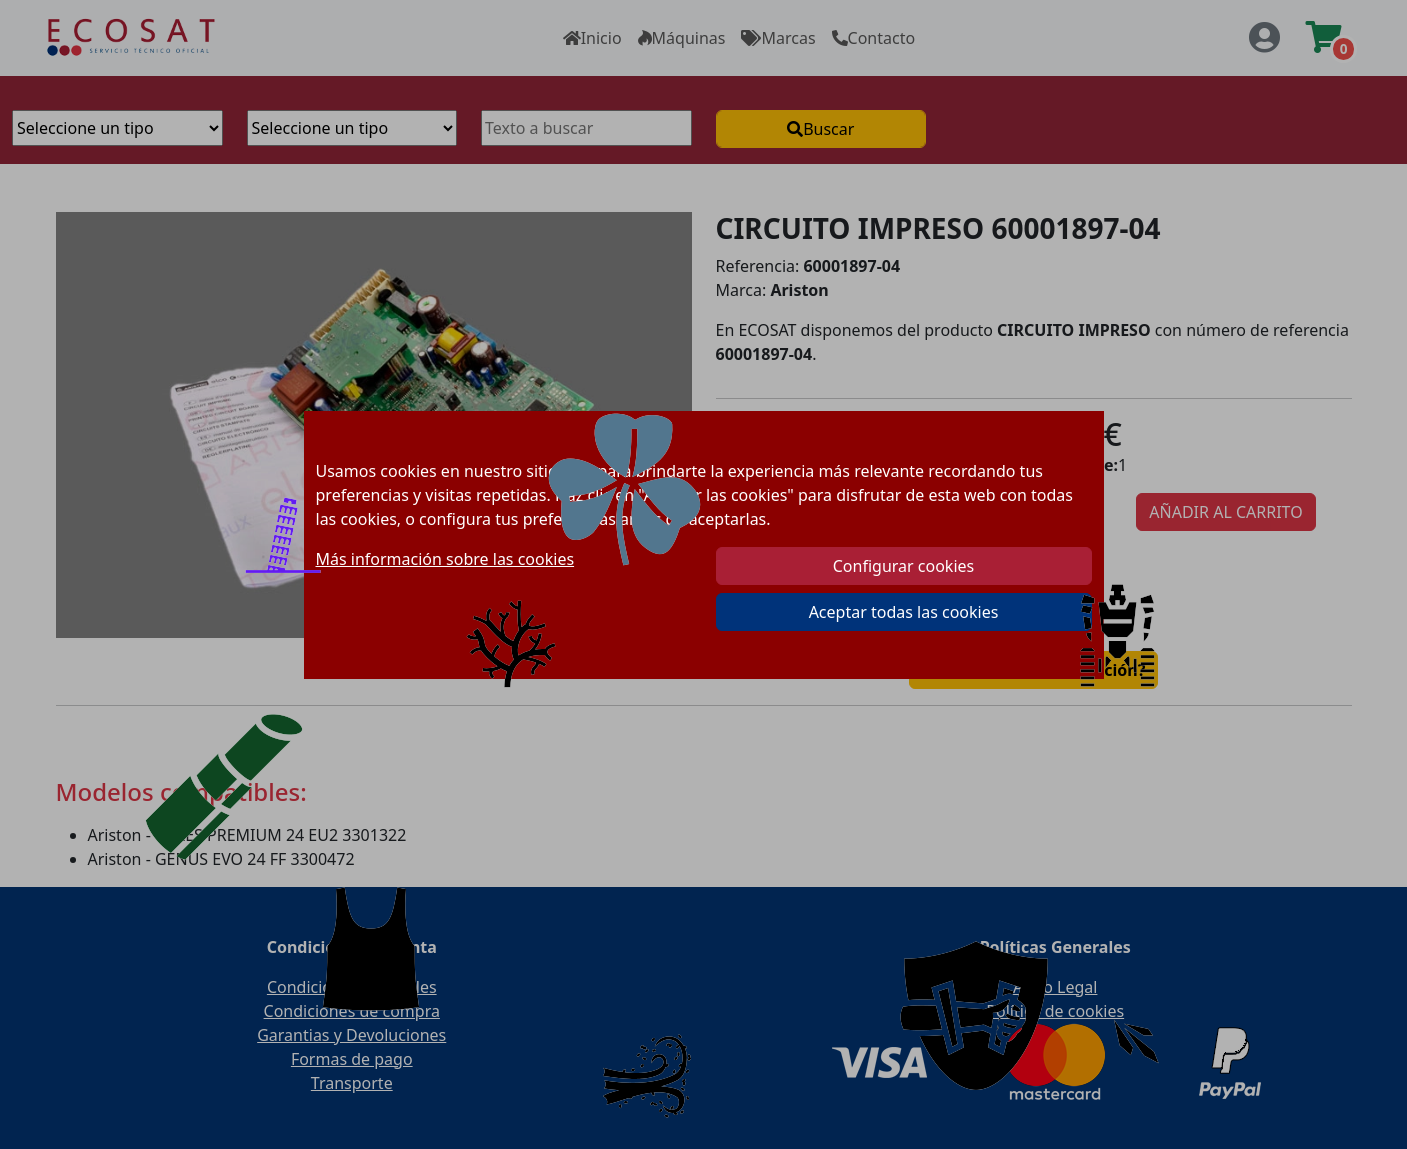 This screenshot has height=1149, width=1407. What do you see at coordinates (1136, 1041) in the screenshot?
I see `collect or earn gems in a game` at bounding box center [1136, 1041].